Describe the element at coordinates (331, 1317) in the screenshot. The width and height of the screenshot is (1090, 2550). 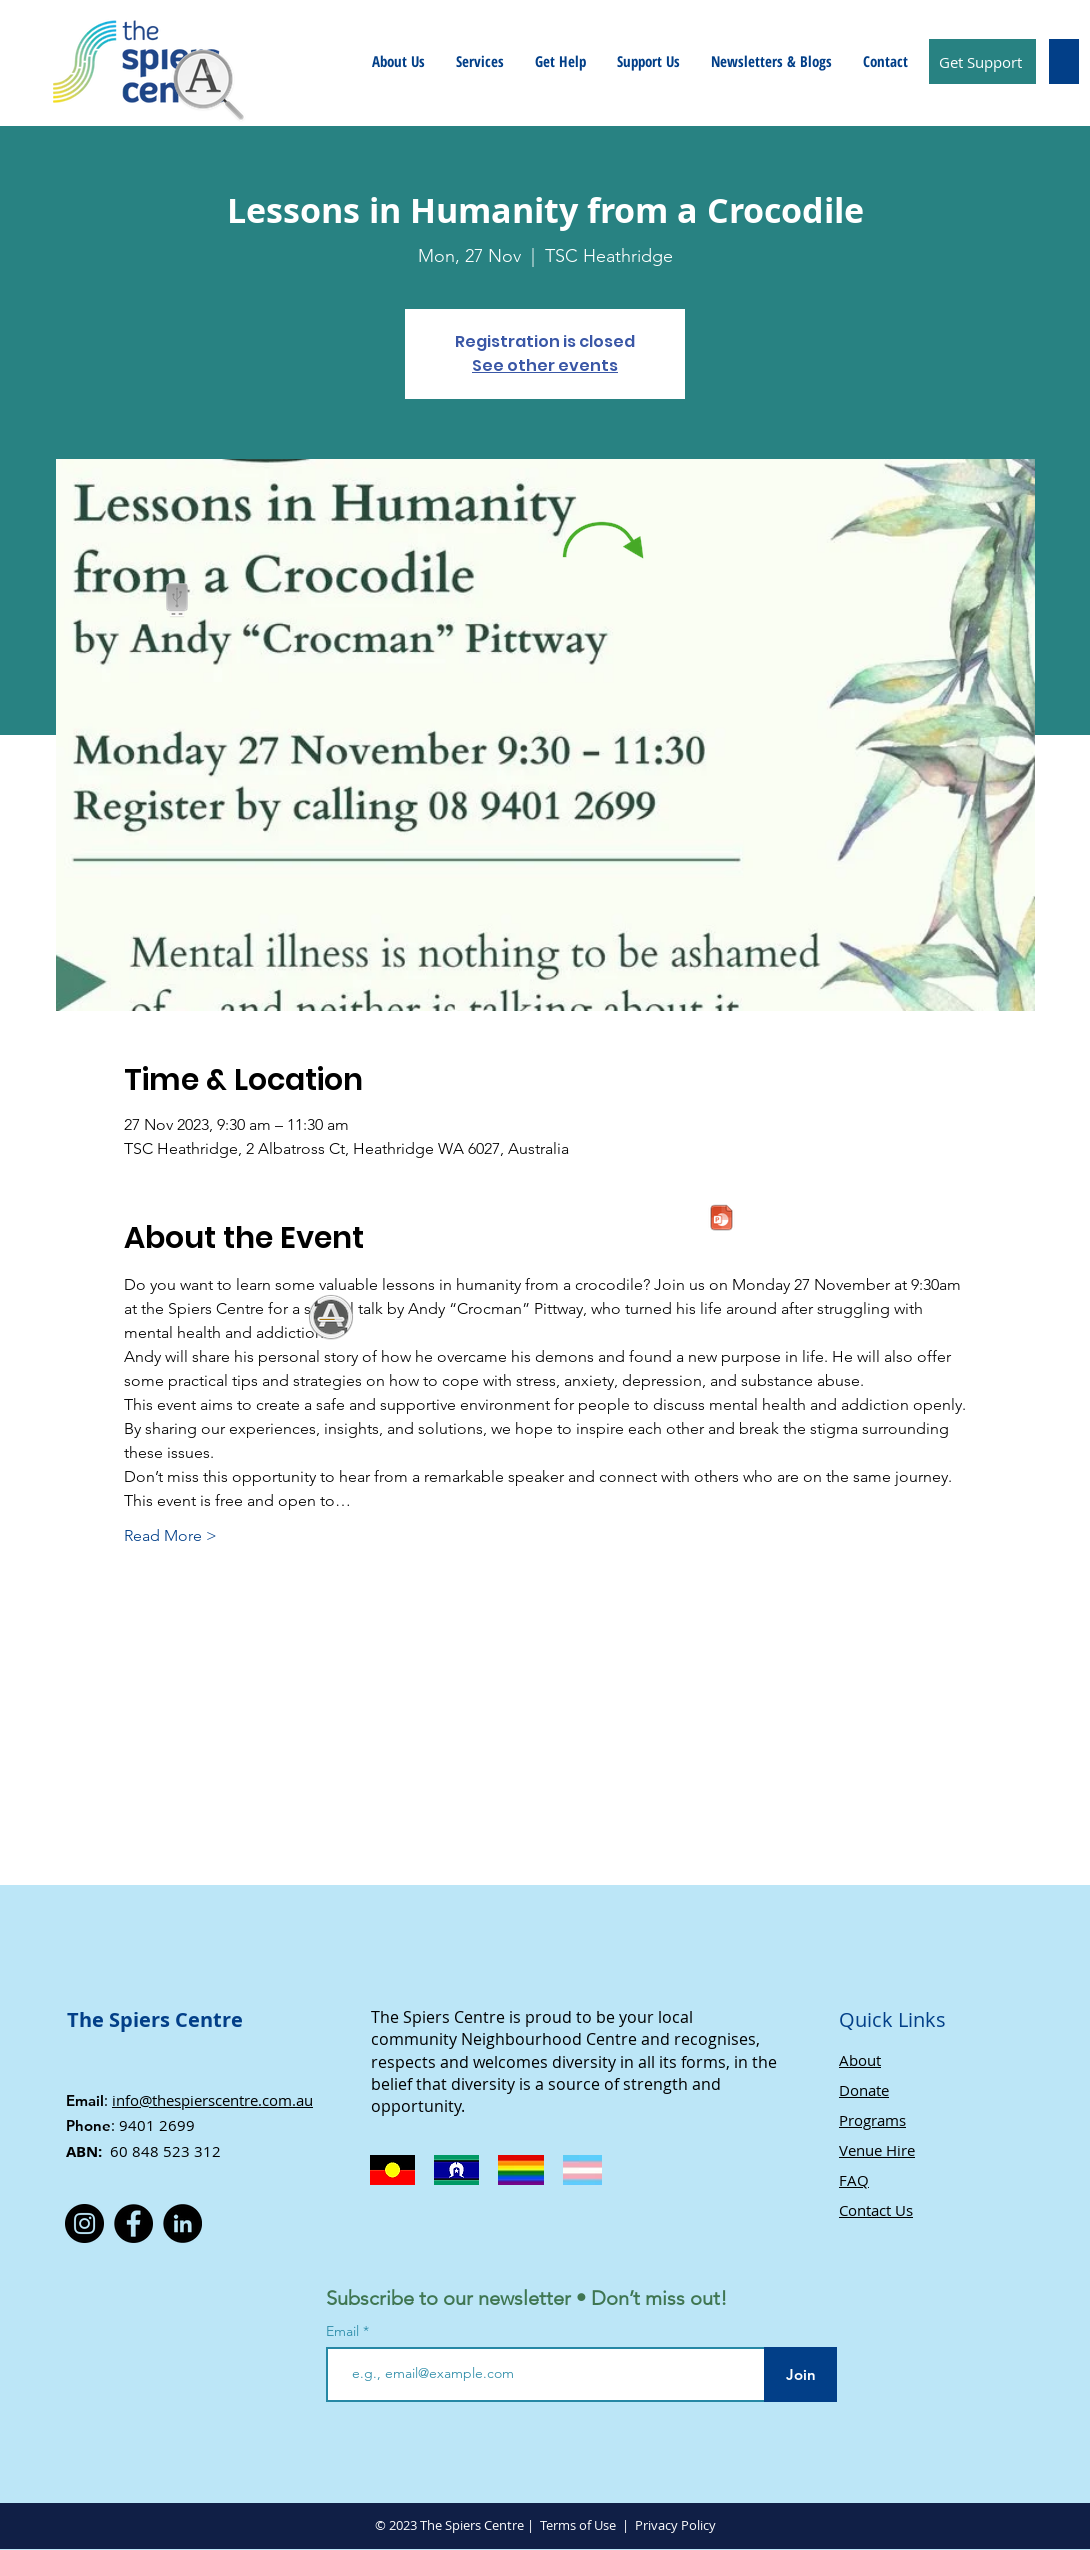
I see `open the software update manager` at that location.